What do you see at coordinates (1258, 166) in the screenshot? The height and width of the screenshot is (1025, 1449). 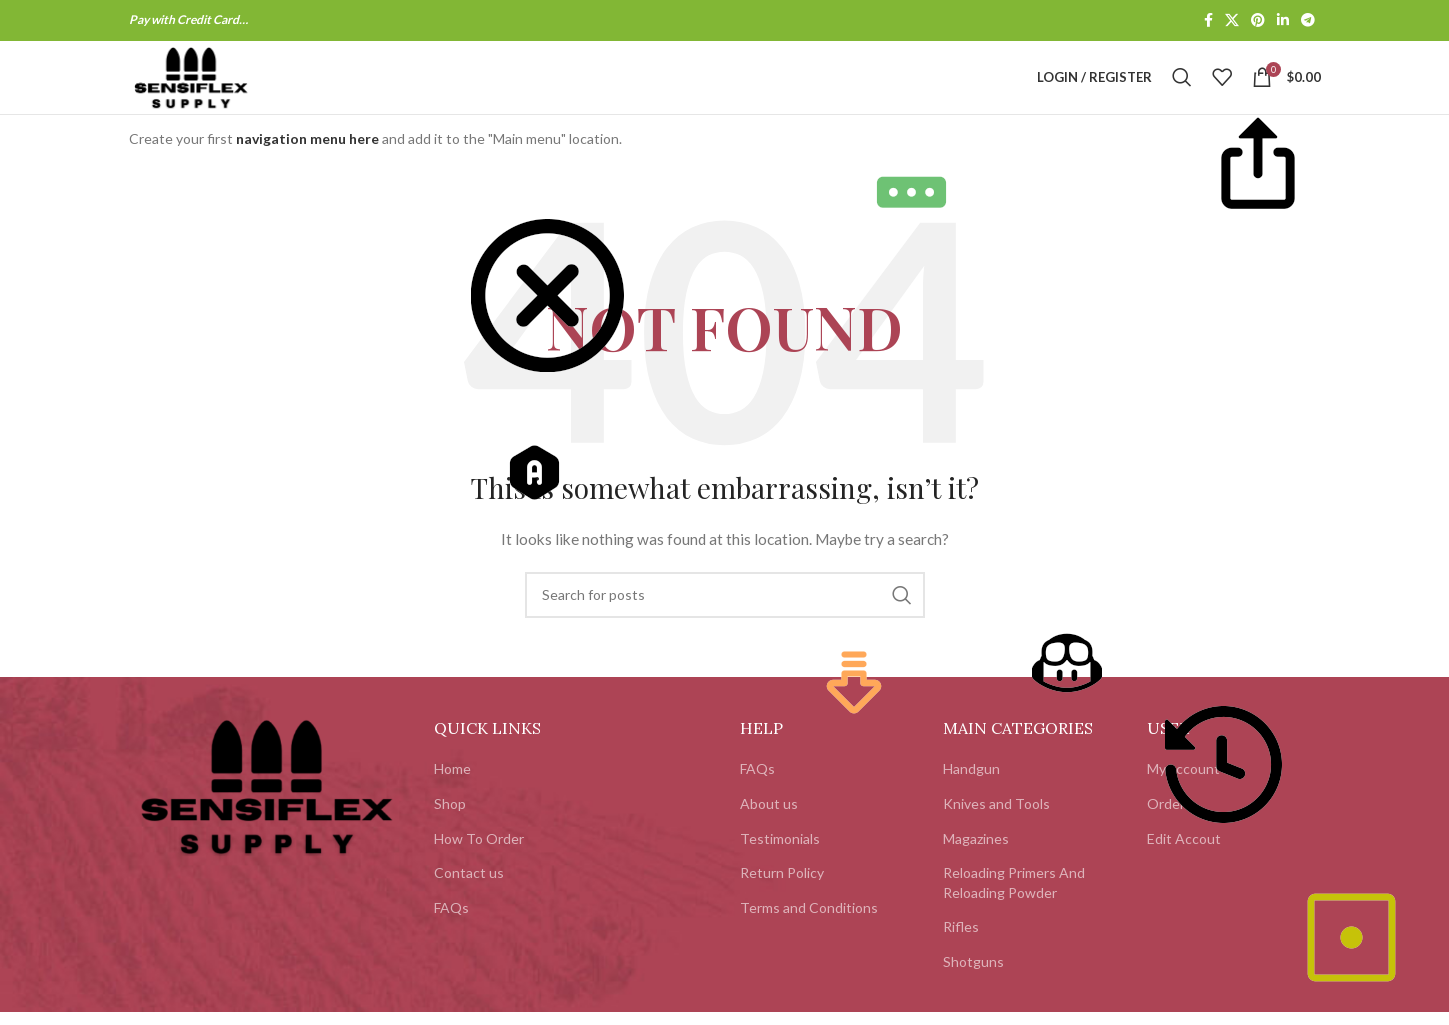 I see `share this content` at bounding box center [1258, 166].